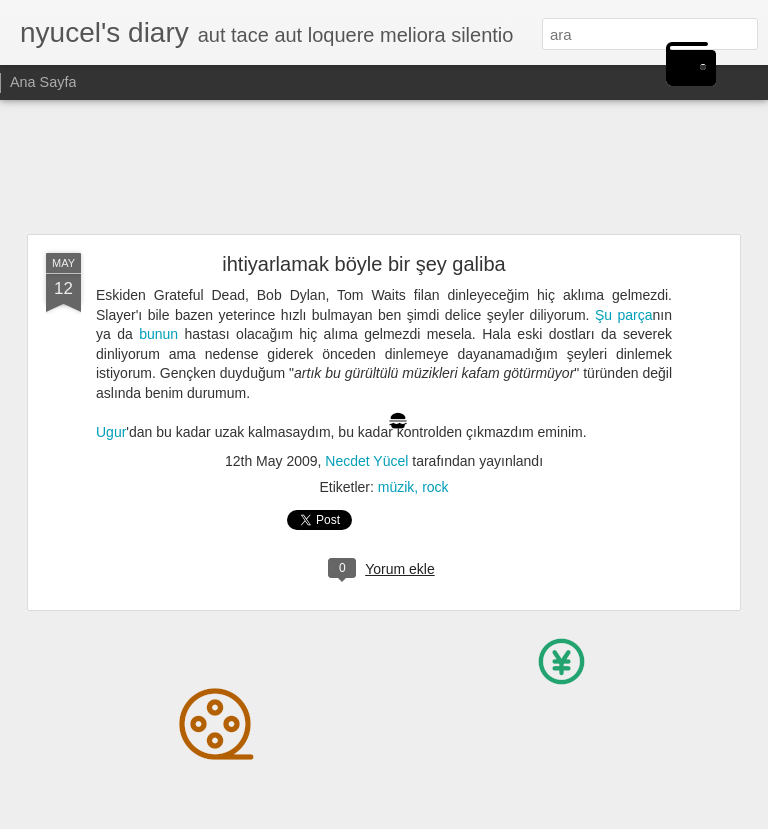 Image resolution: width=768 pixels, height=829 pixels. Describe the element at coordinates (215, 724) in the screenshot. I see `access video or film library` at that location.